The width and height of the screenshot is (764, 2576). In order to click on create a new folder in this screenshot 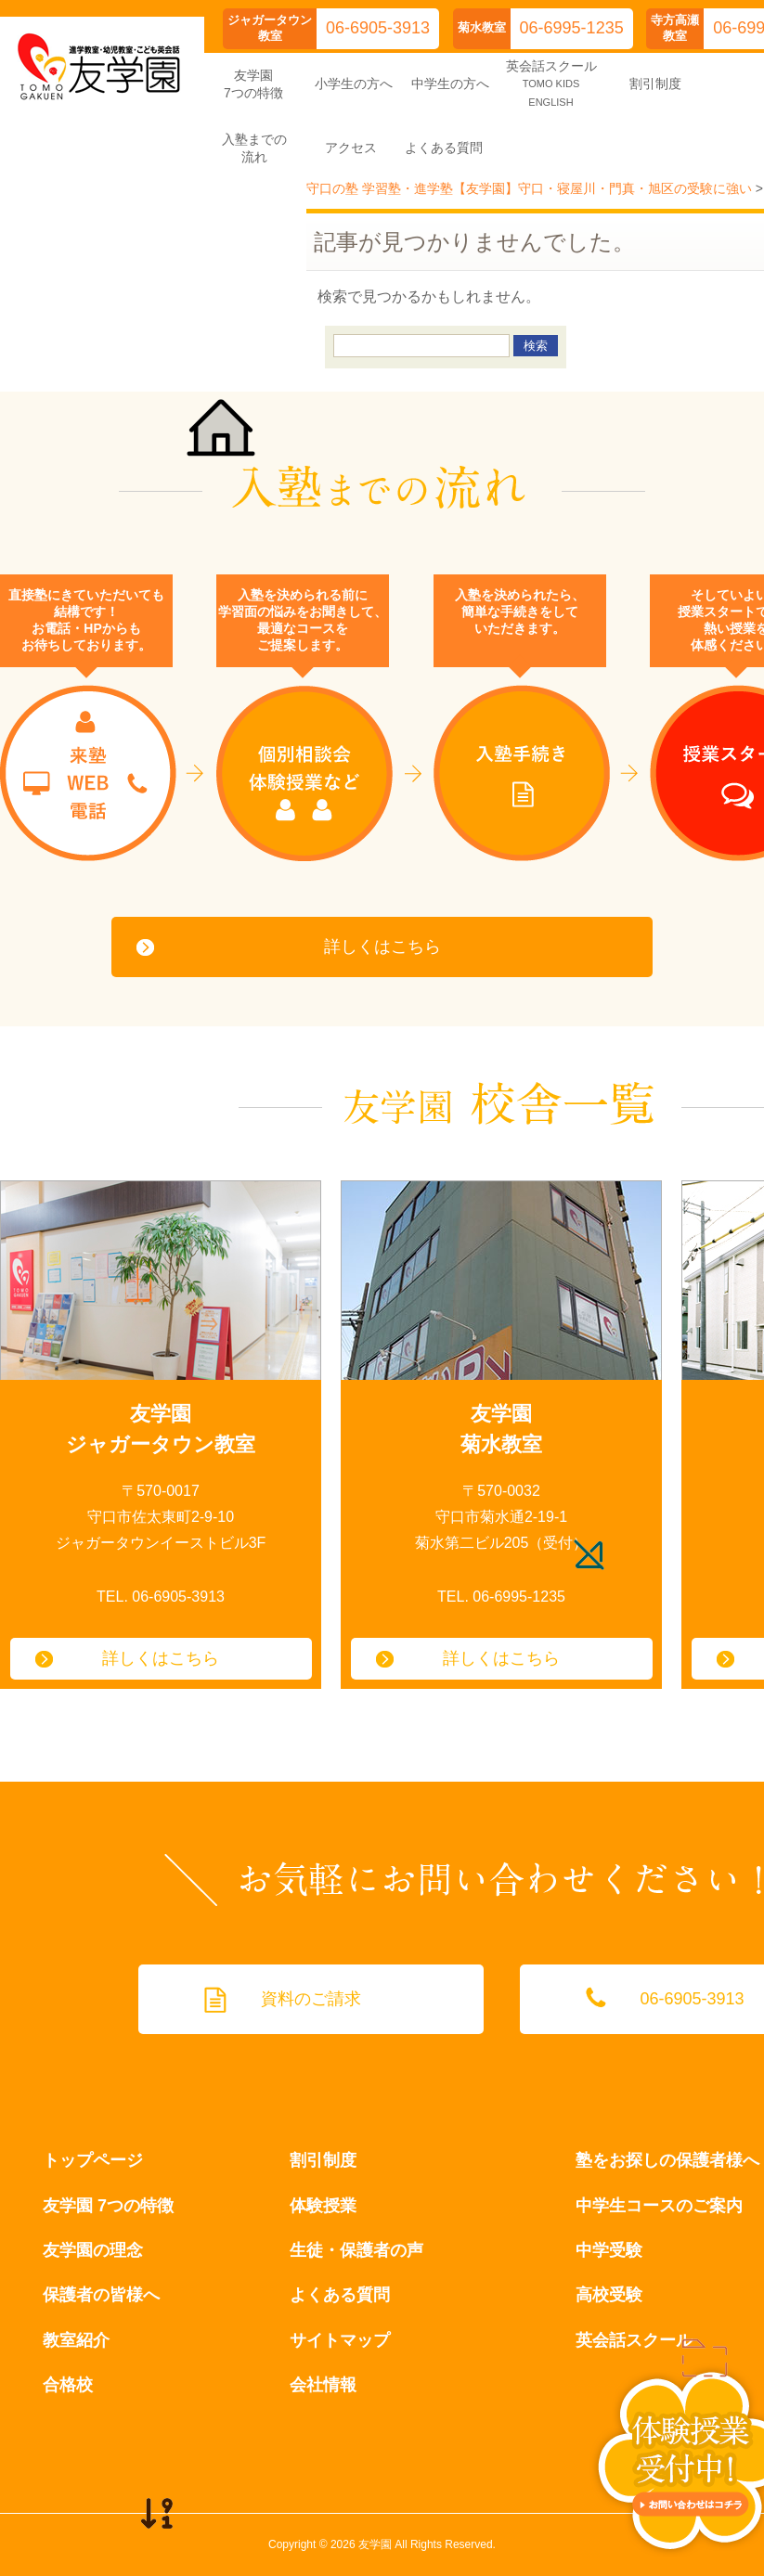, I will do `click(705, 2358)`.